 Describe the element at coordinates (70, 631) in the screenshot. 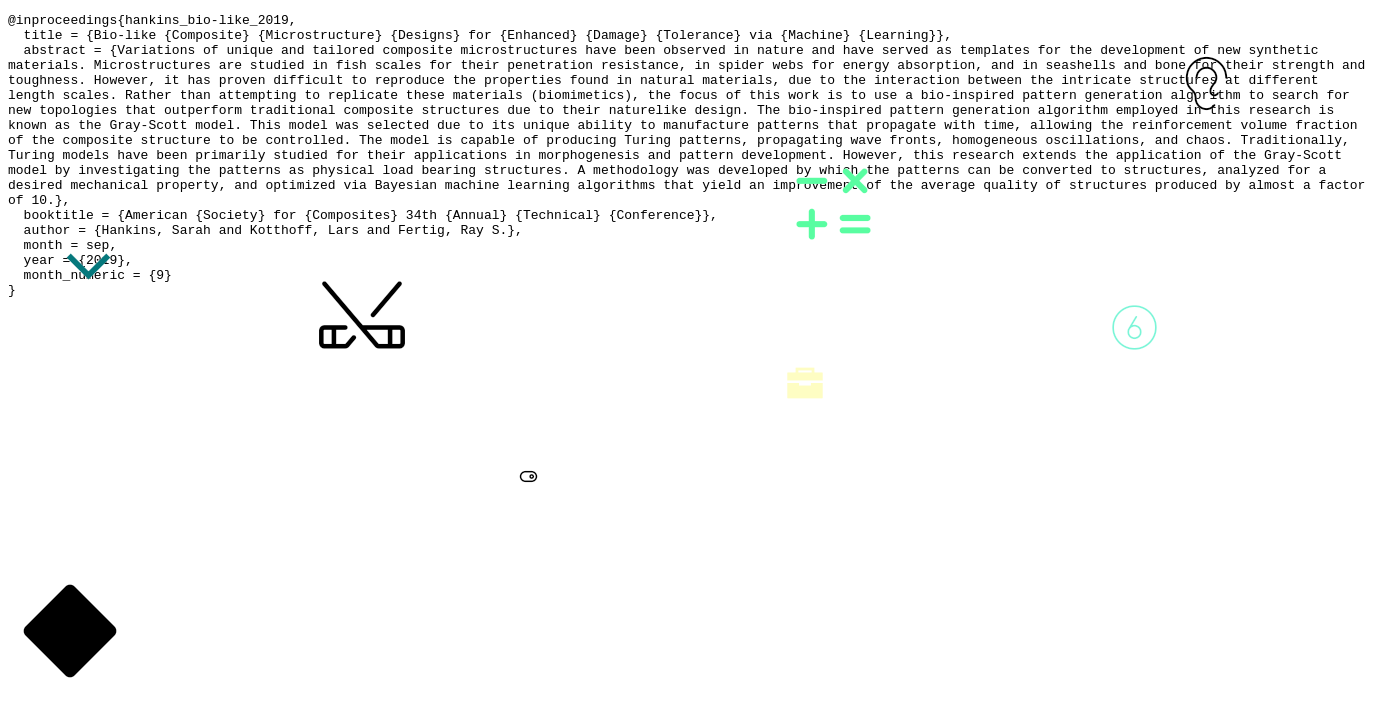

I see `indicates premium or luxury status` at that location.